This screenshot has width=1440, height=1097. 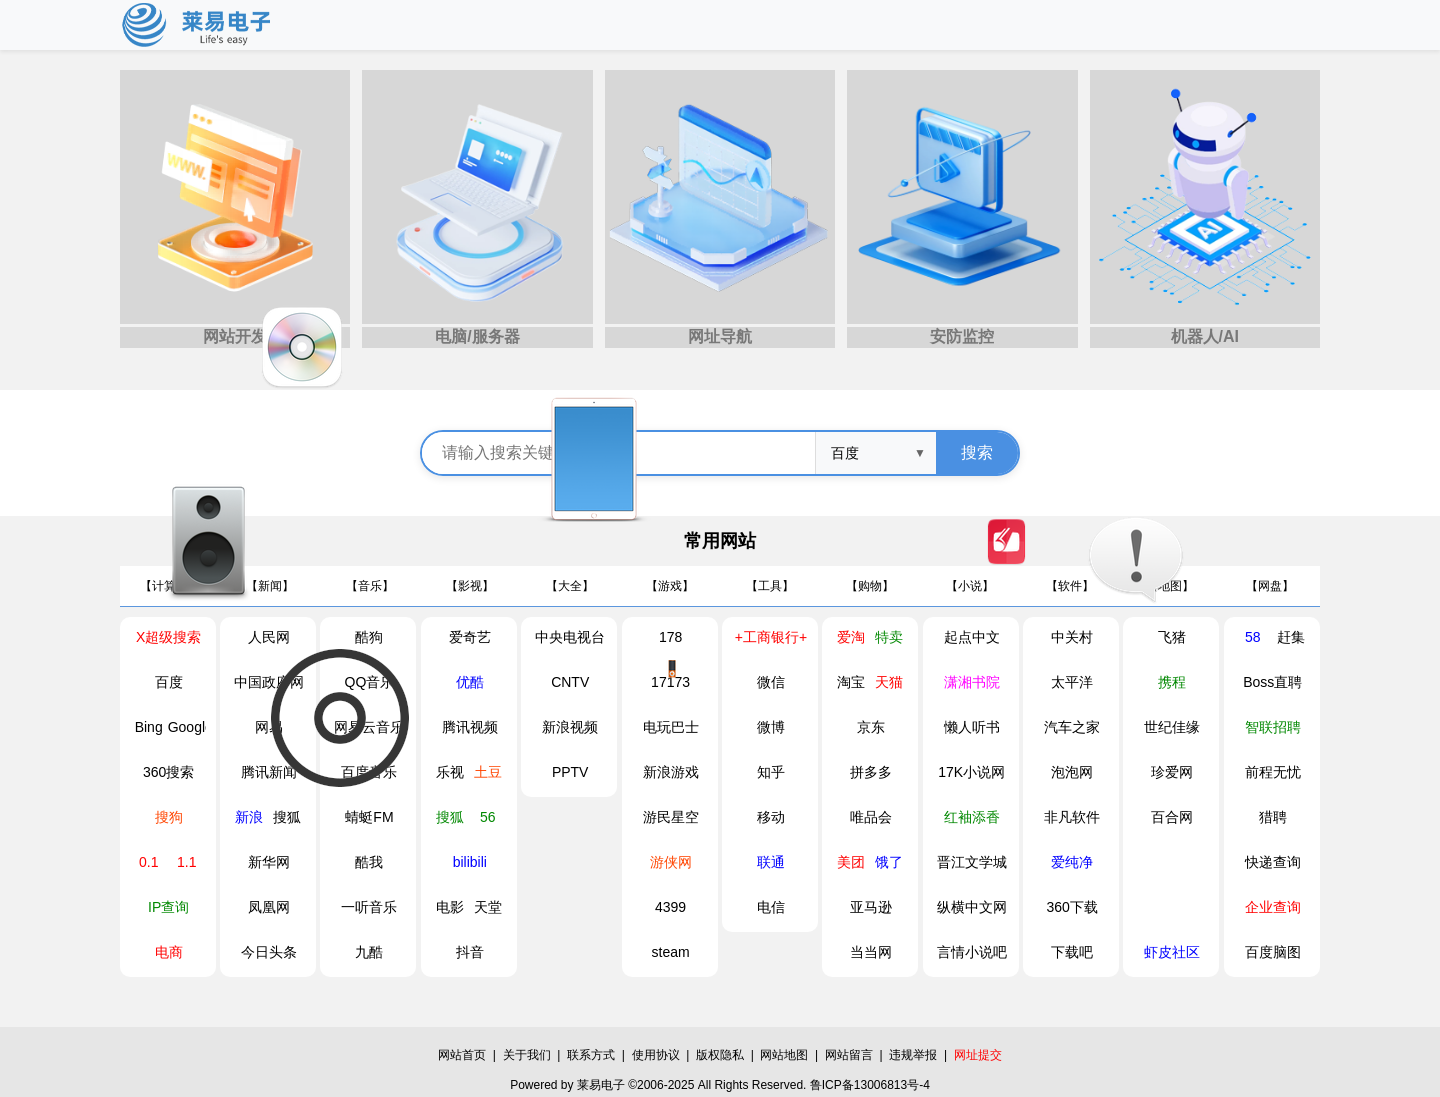 What do you see at coordinates (594, 460) in the screenshot?
I see `connected iPad Pro device` at bounding box center [594, 460].